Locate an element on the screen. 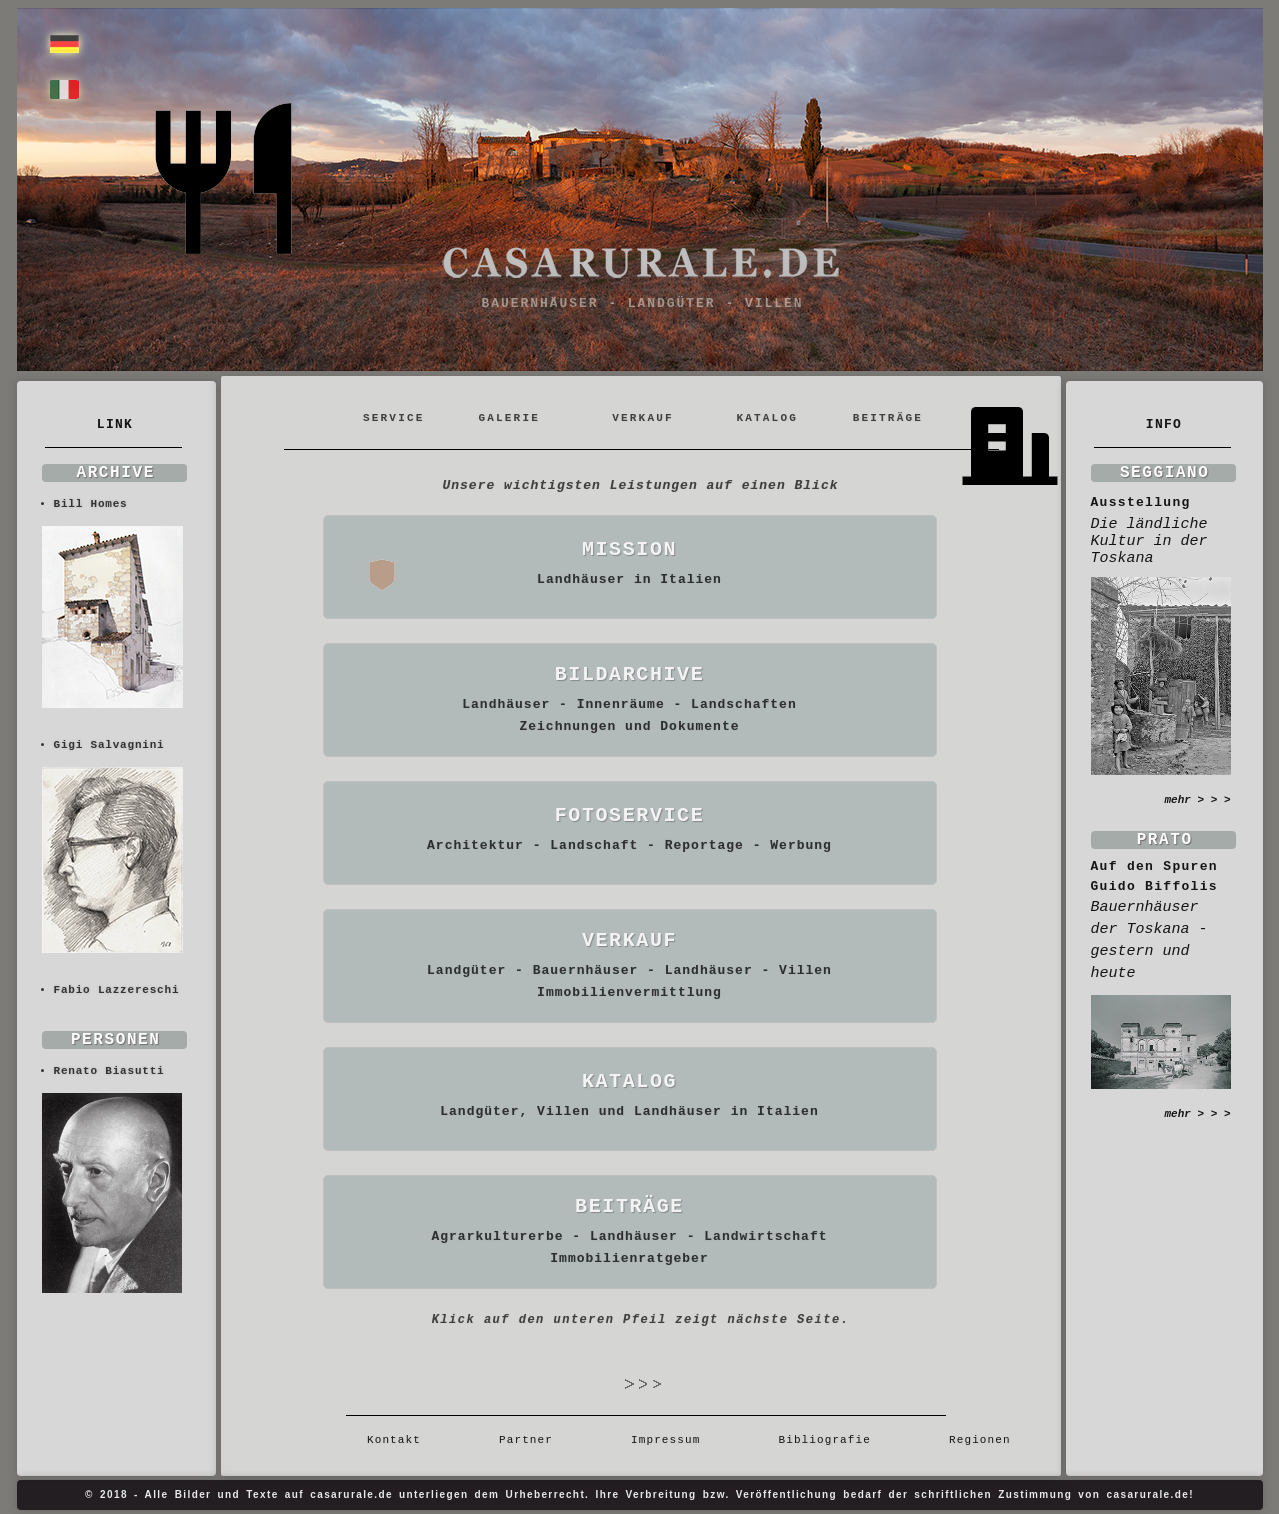 Image resolution: width=1279 pixels, height=1514 pixels. view building or office location is located at coordinates (1010, 446).